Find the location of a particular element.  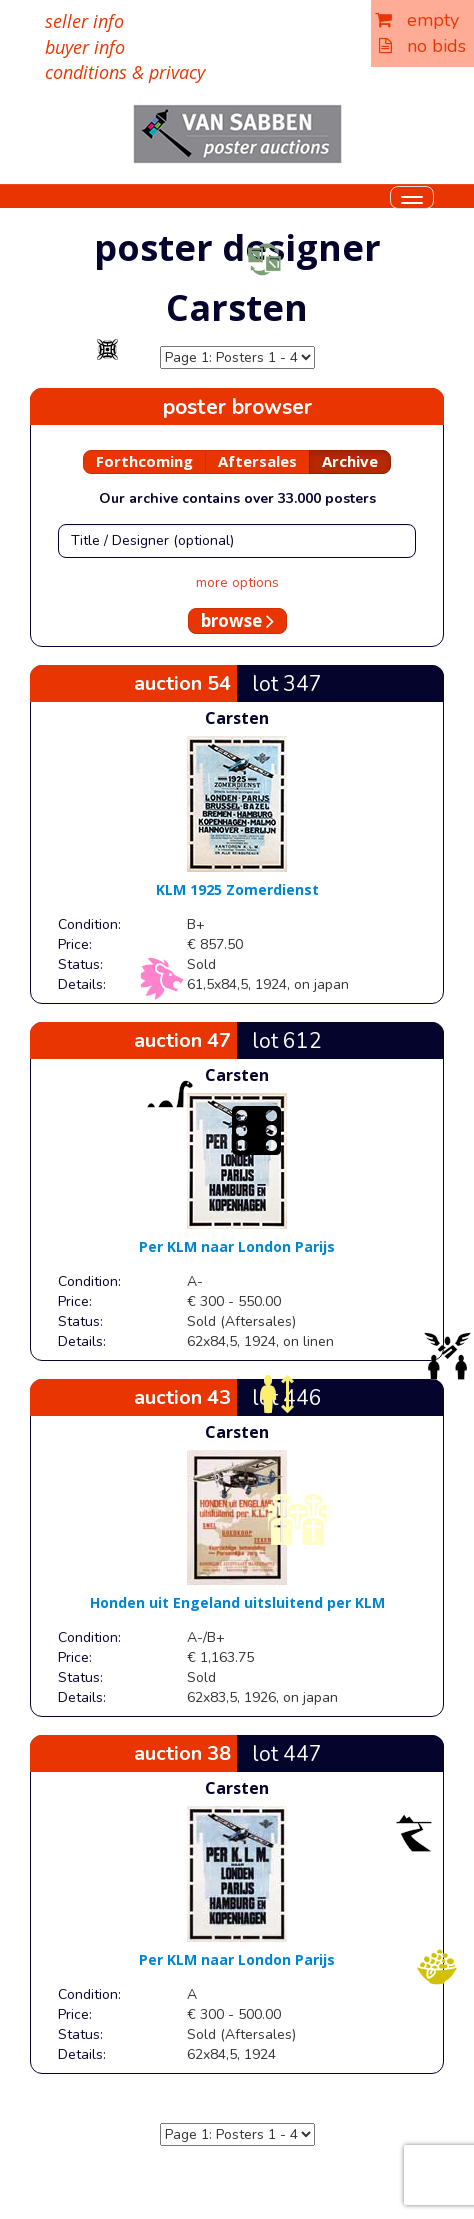

represents a lion character or avatar in a game is located at coordinates (162, 979).